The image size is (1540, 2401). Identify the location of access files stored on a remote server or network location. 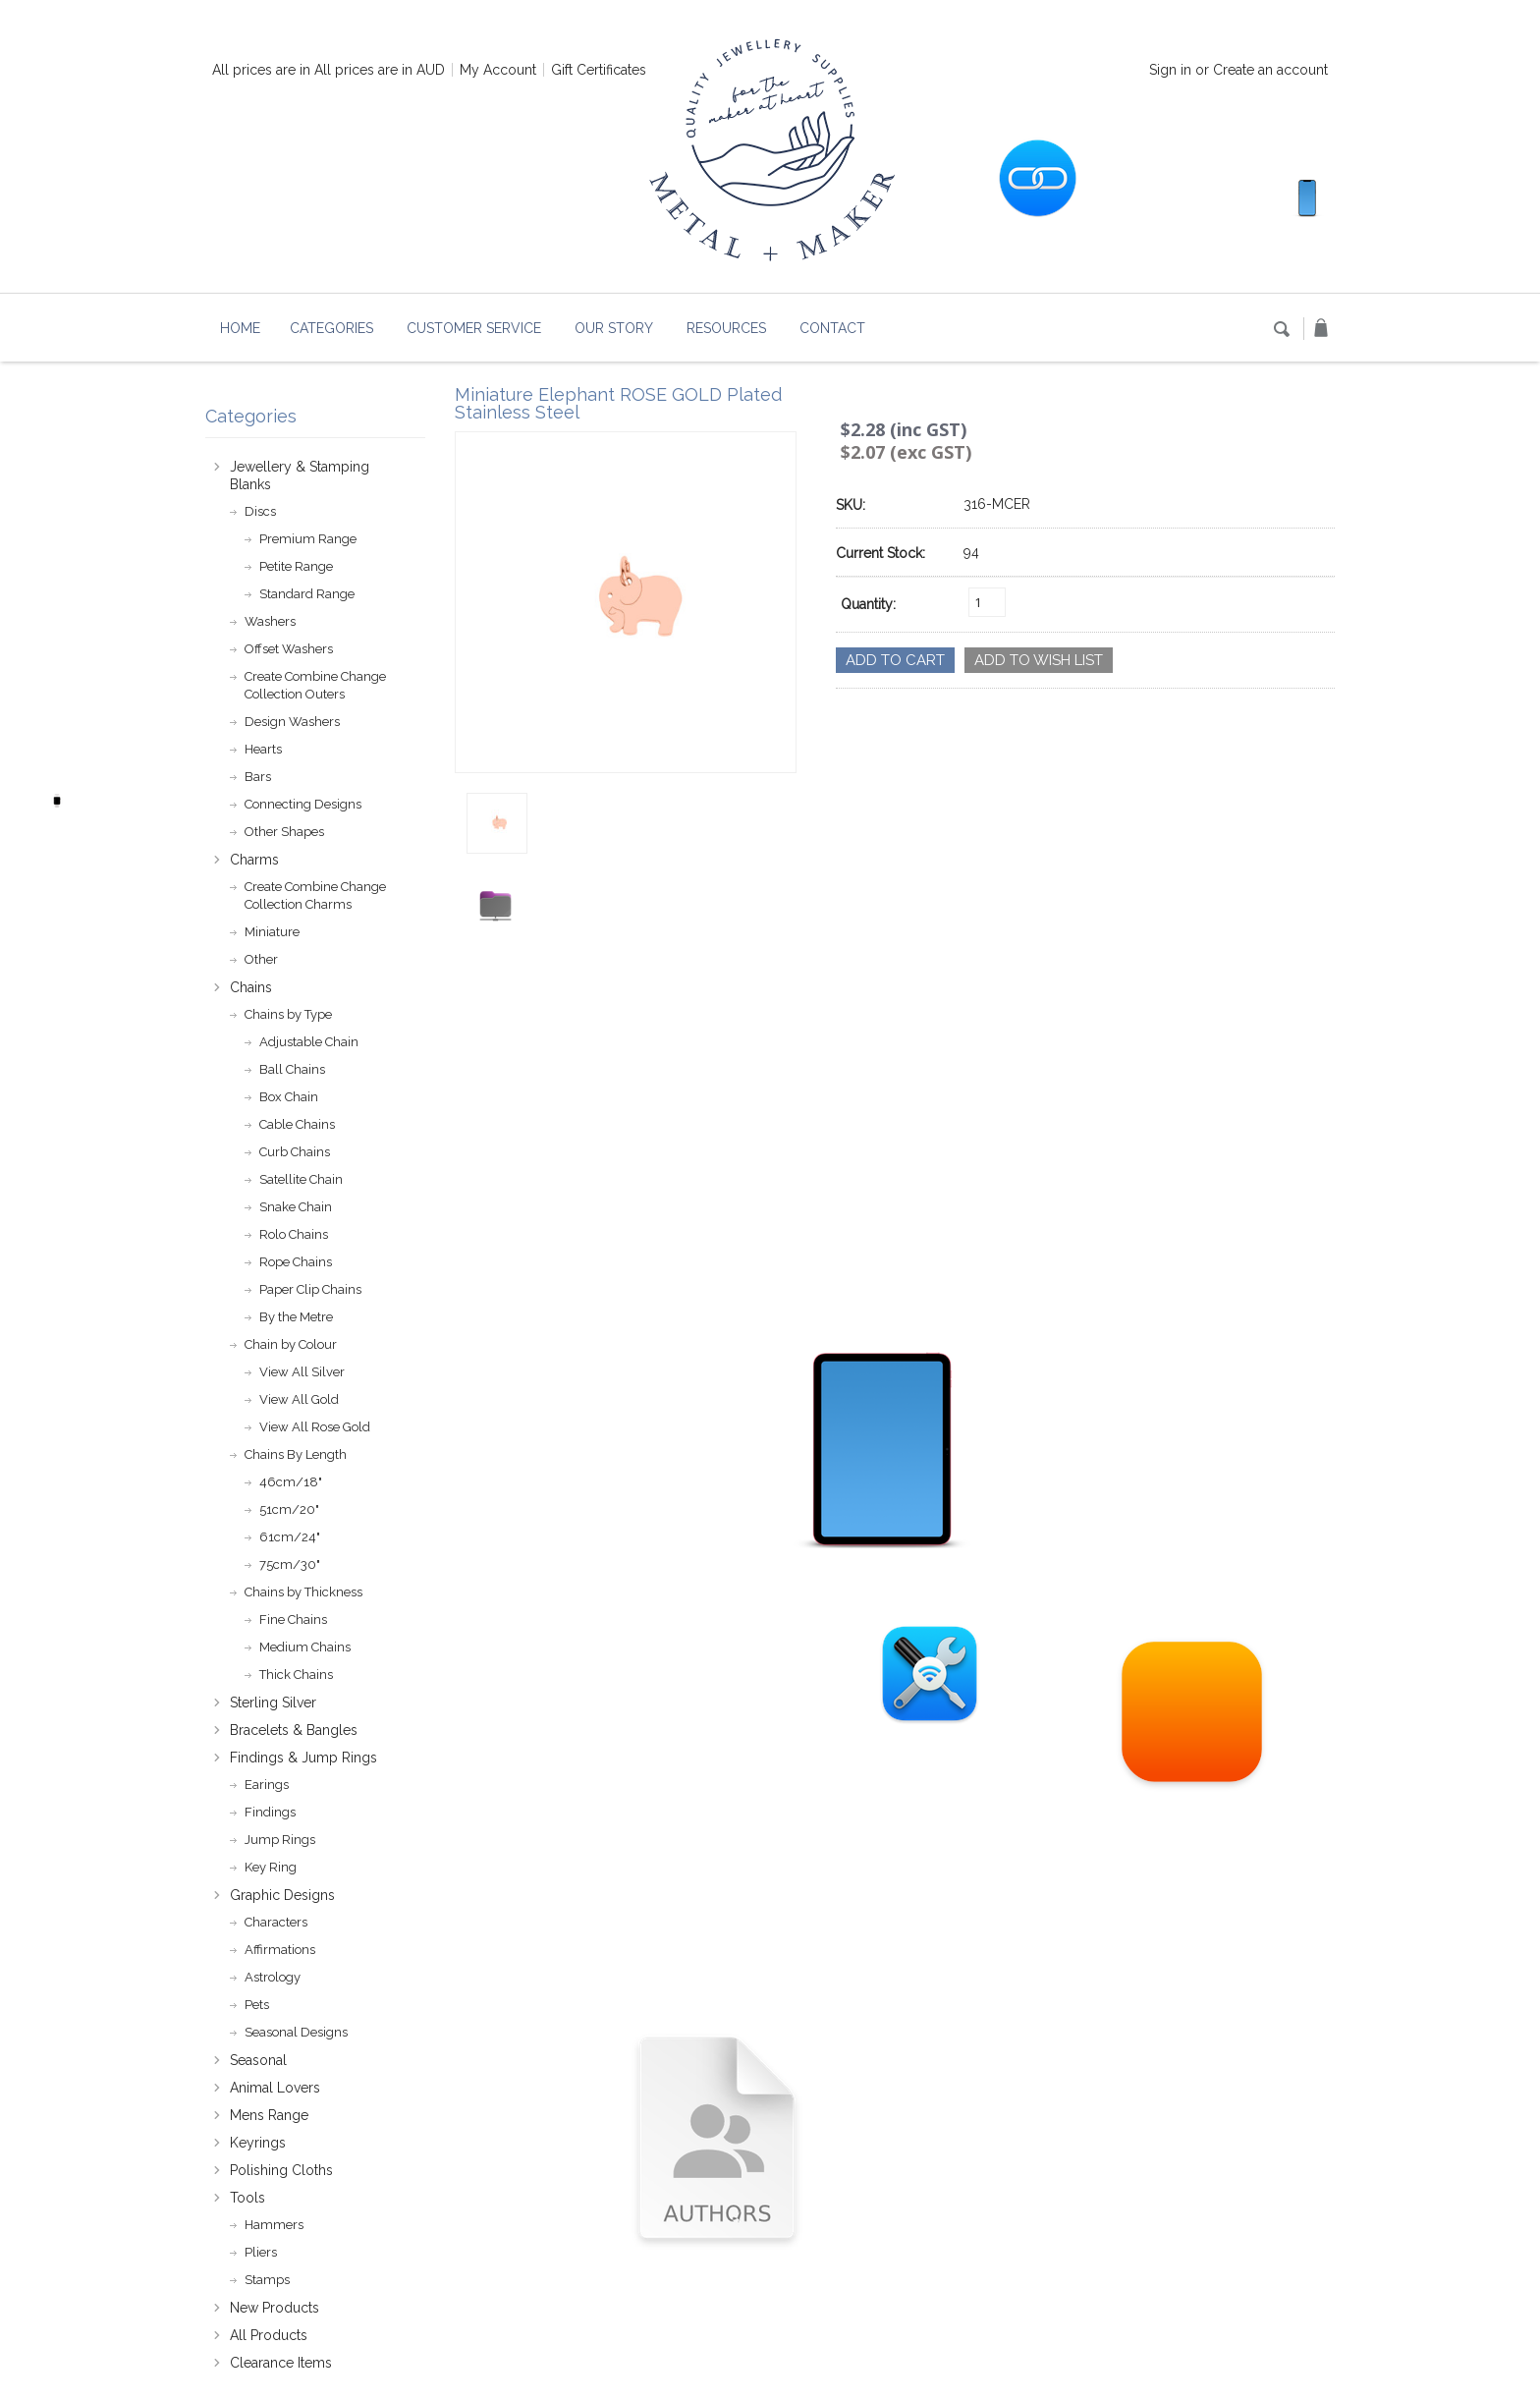
(495, 905).